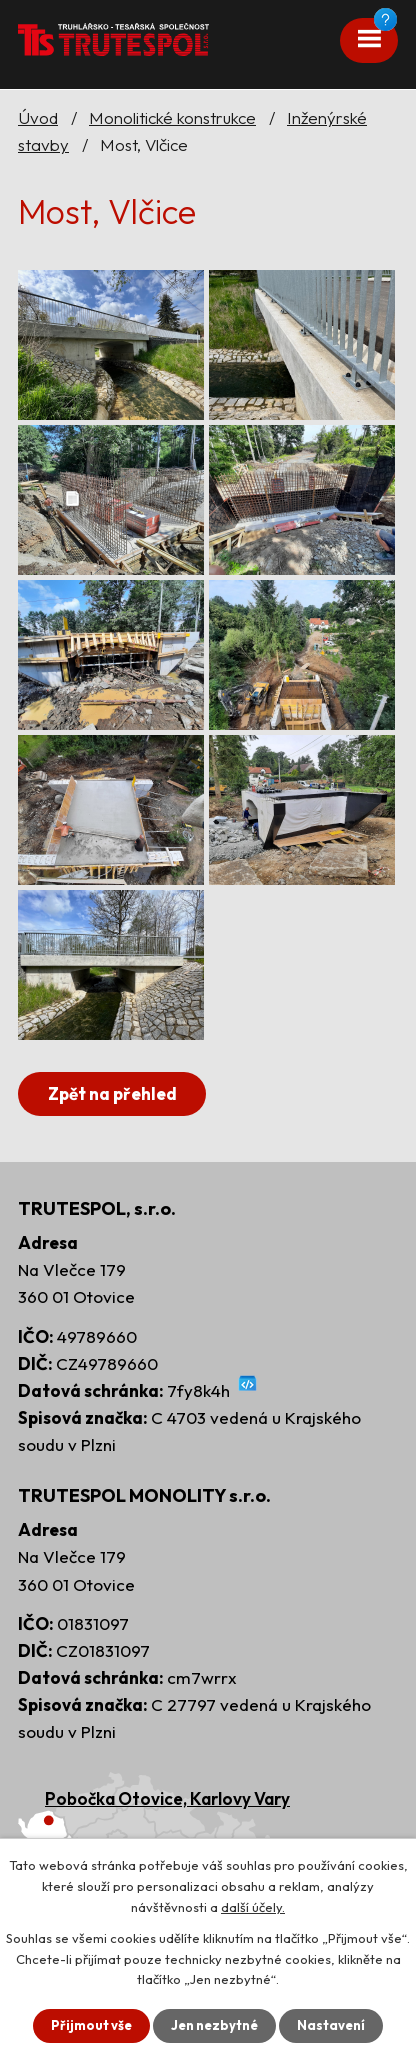 The height and width of the screenshot is (2058, 416). Describe the element at coordinates (247, 1383) in the screenshot. I see `open xaml application` at that location.